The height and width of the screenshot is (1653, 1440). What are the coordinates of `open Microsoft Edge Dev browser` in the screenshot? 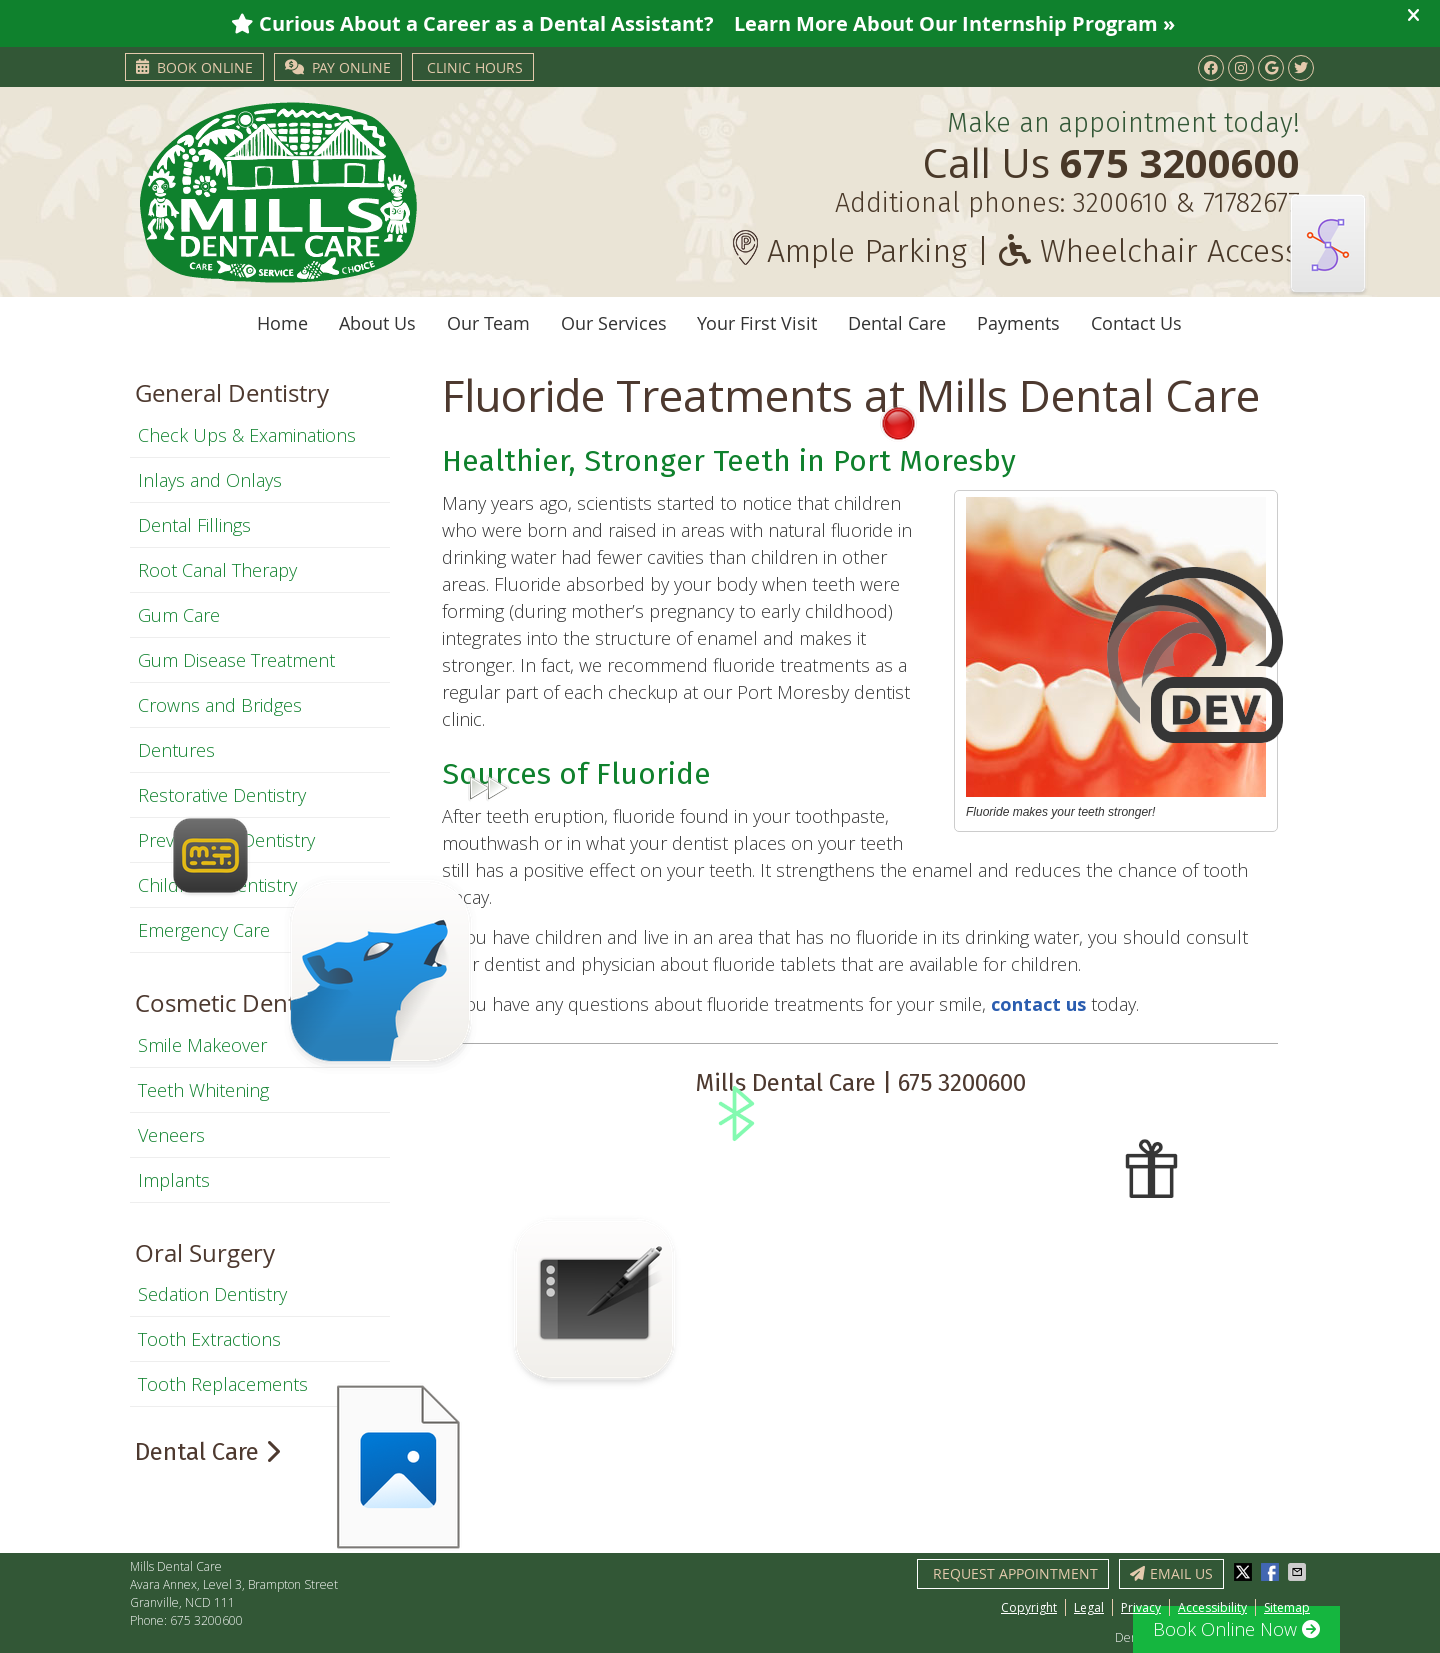 It's located at (1195, 655).